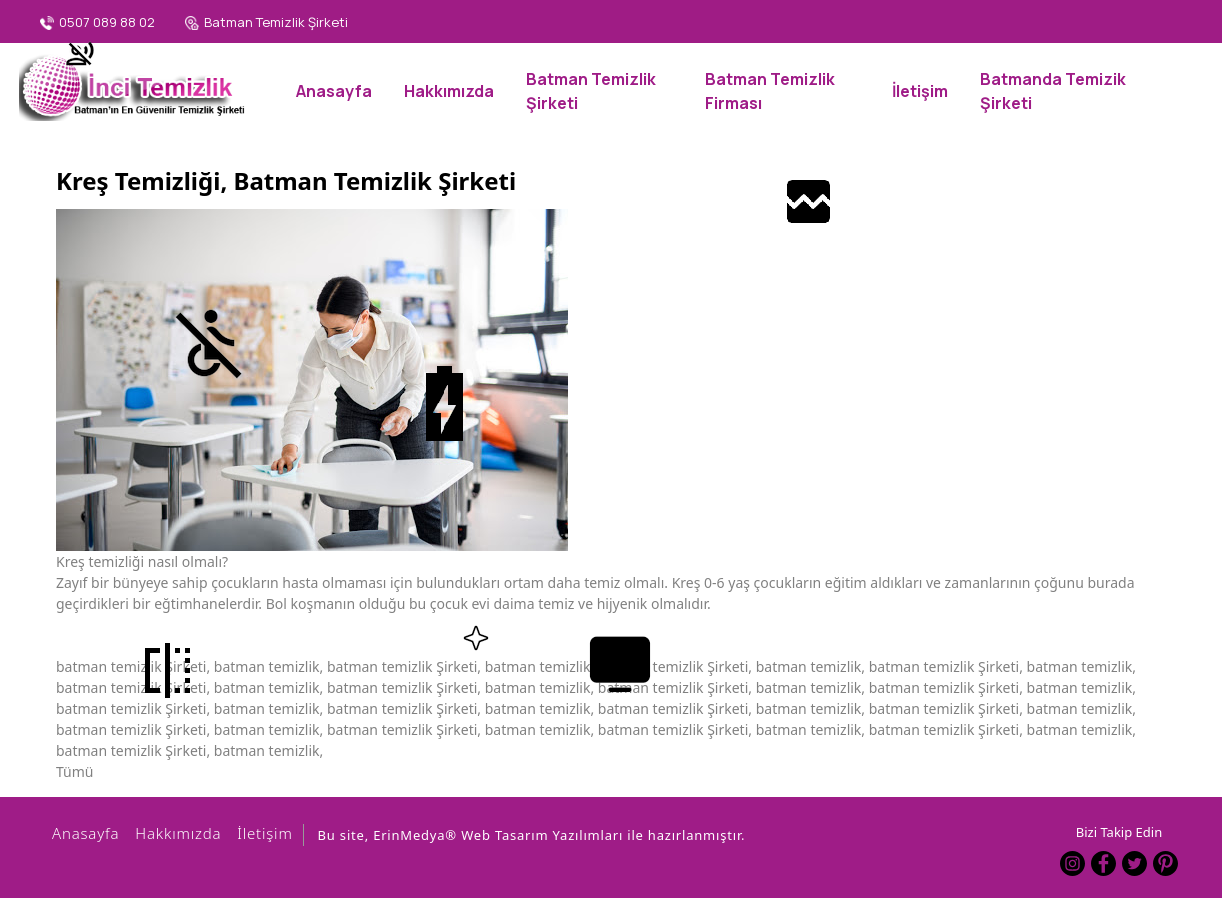 The image size is (1222, 898). What do you see at coordinates (80, 54) in the screenshot?
I see `mute voice narration or screen reader` at bounding box center [80, 54].